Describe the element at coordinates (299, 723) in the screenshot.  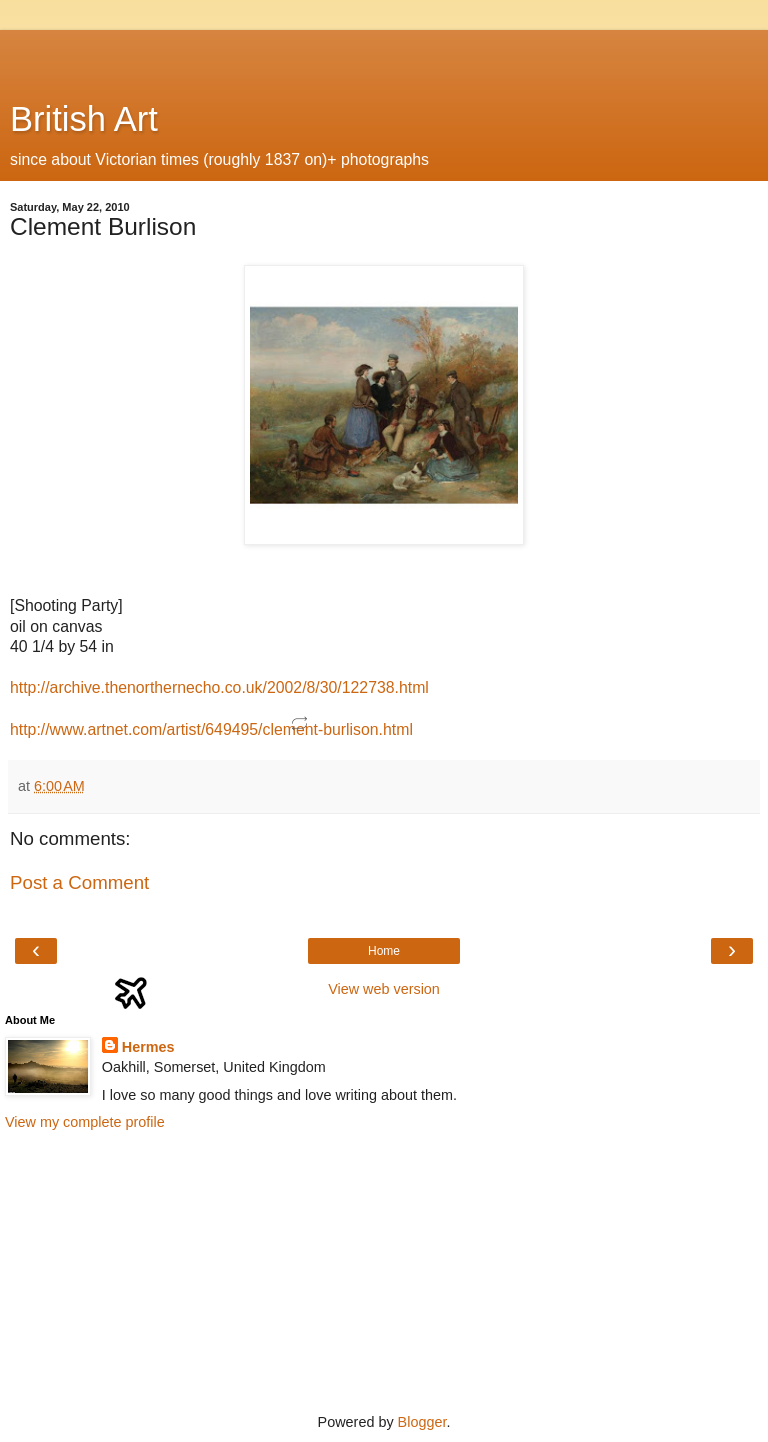
I see `toggle repeat mode for media playback` at that location.